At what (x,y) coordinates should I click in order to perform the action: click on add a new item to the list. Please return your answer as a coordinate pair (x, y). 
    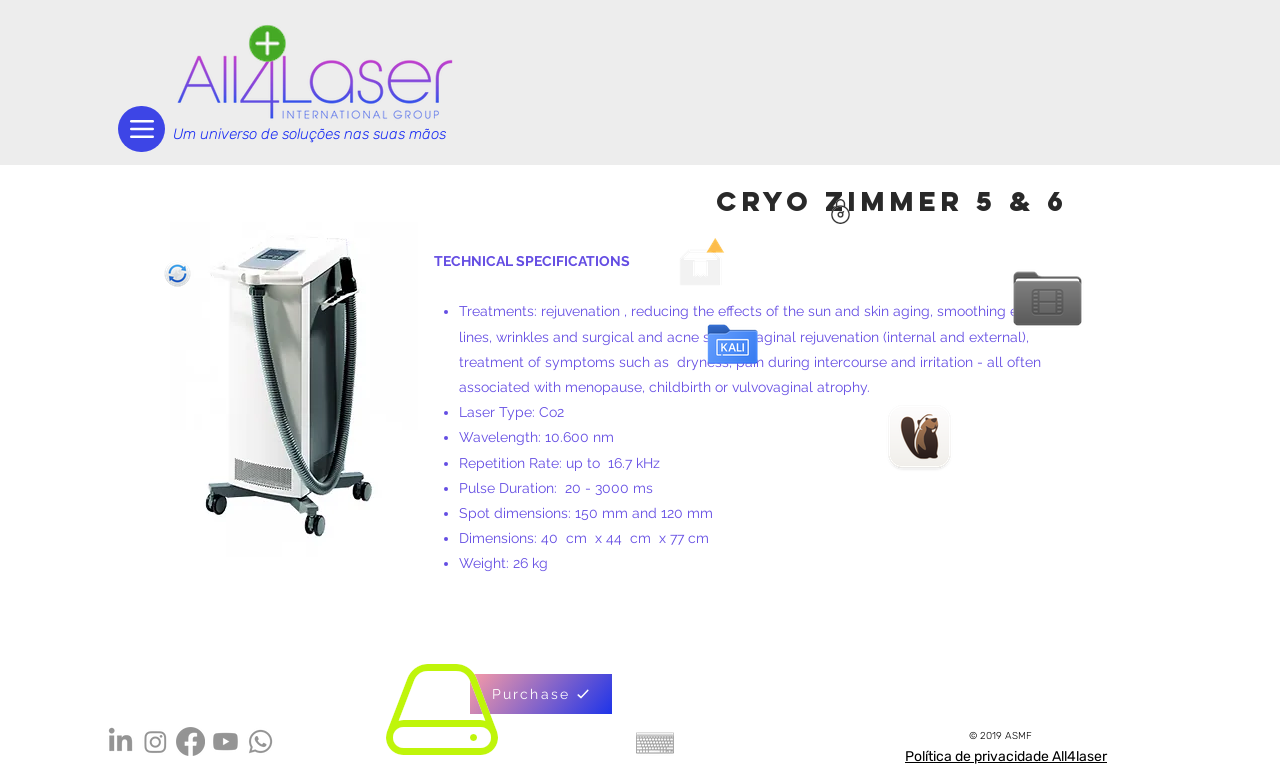
    Looking at the image, I should click on (267, 43).